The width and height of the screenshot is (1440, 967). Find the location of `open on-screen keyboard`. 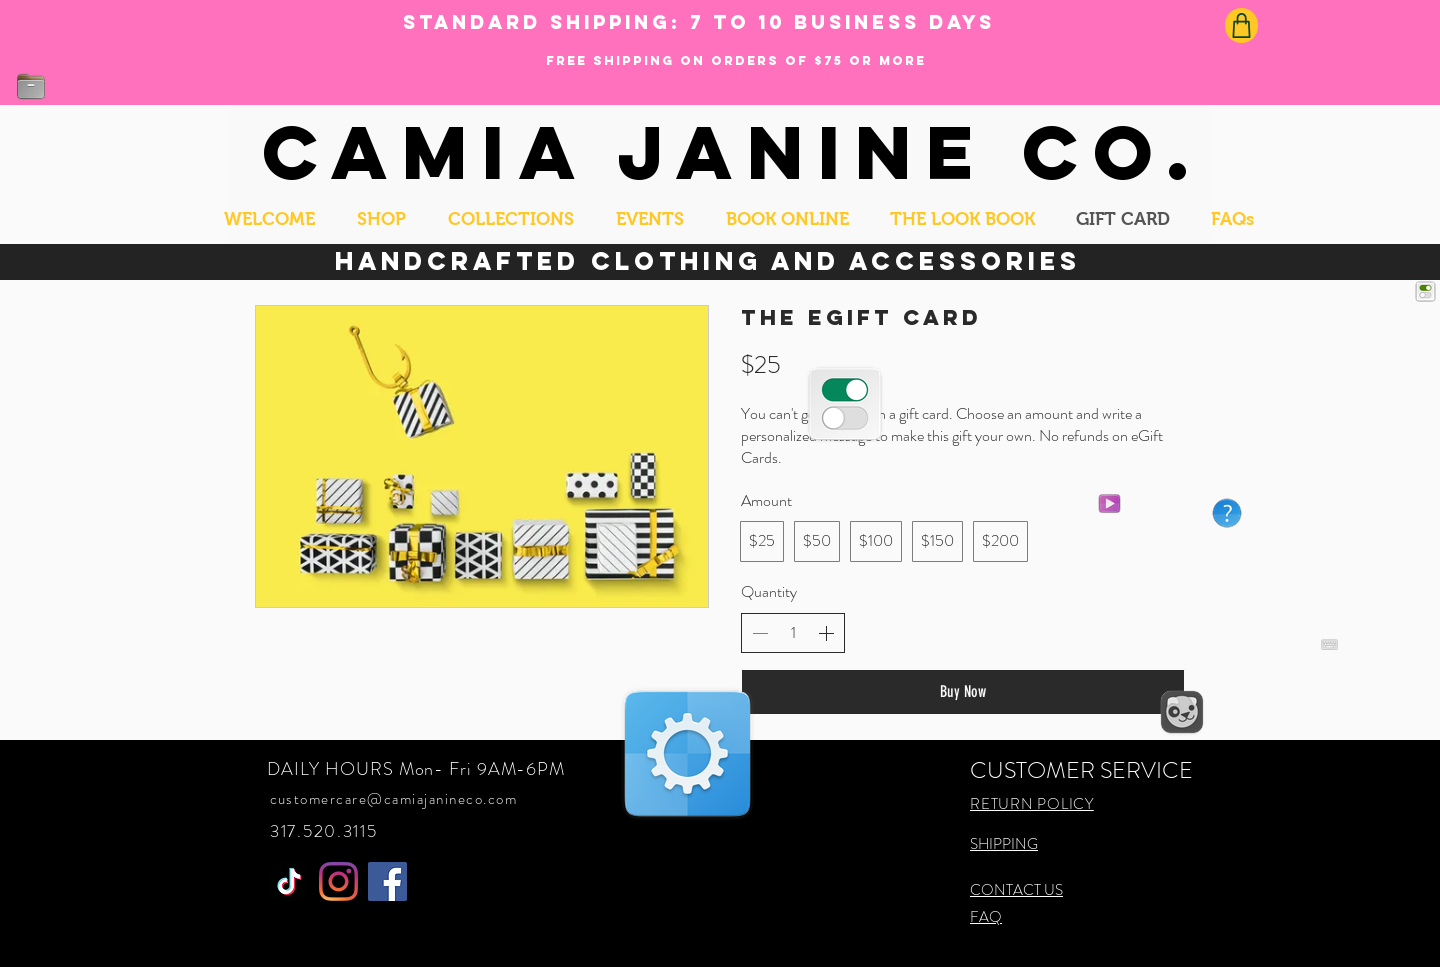

open on-screen keyboard is located at coordinates (1329, 644).